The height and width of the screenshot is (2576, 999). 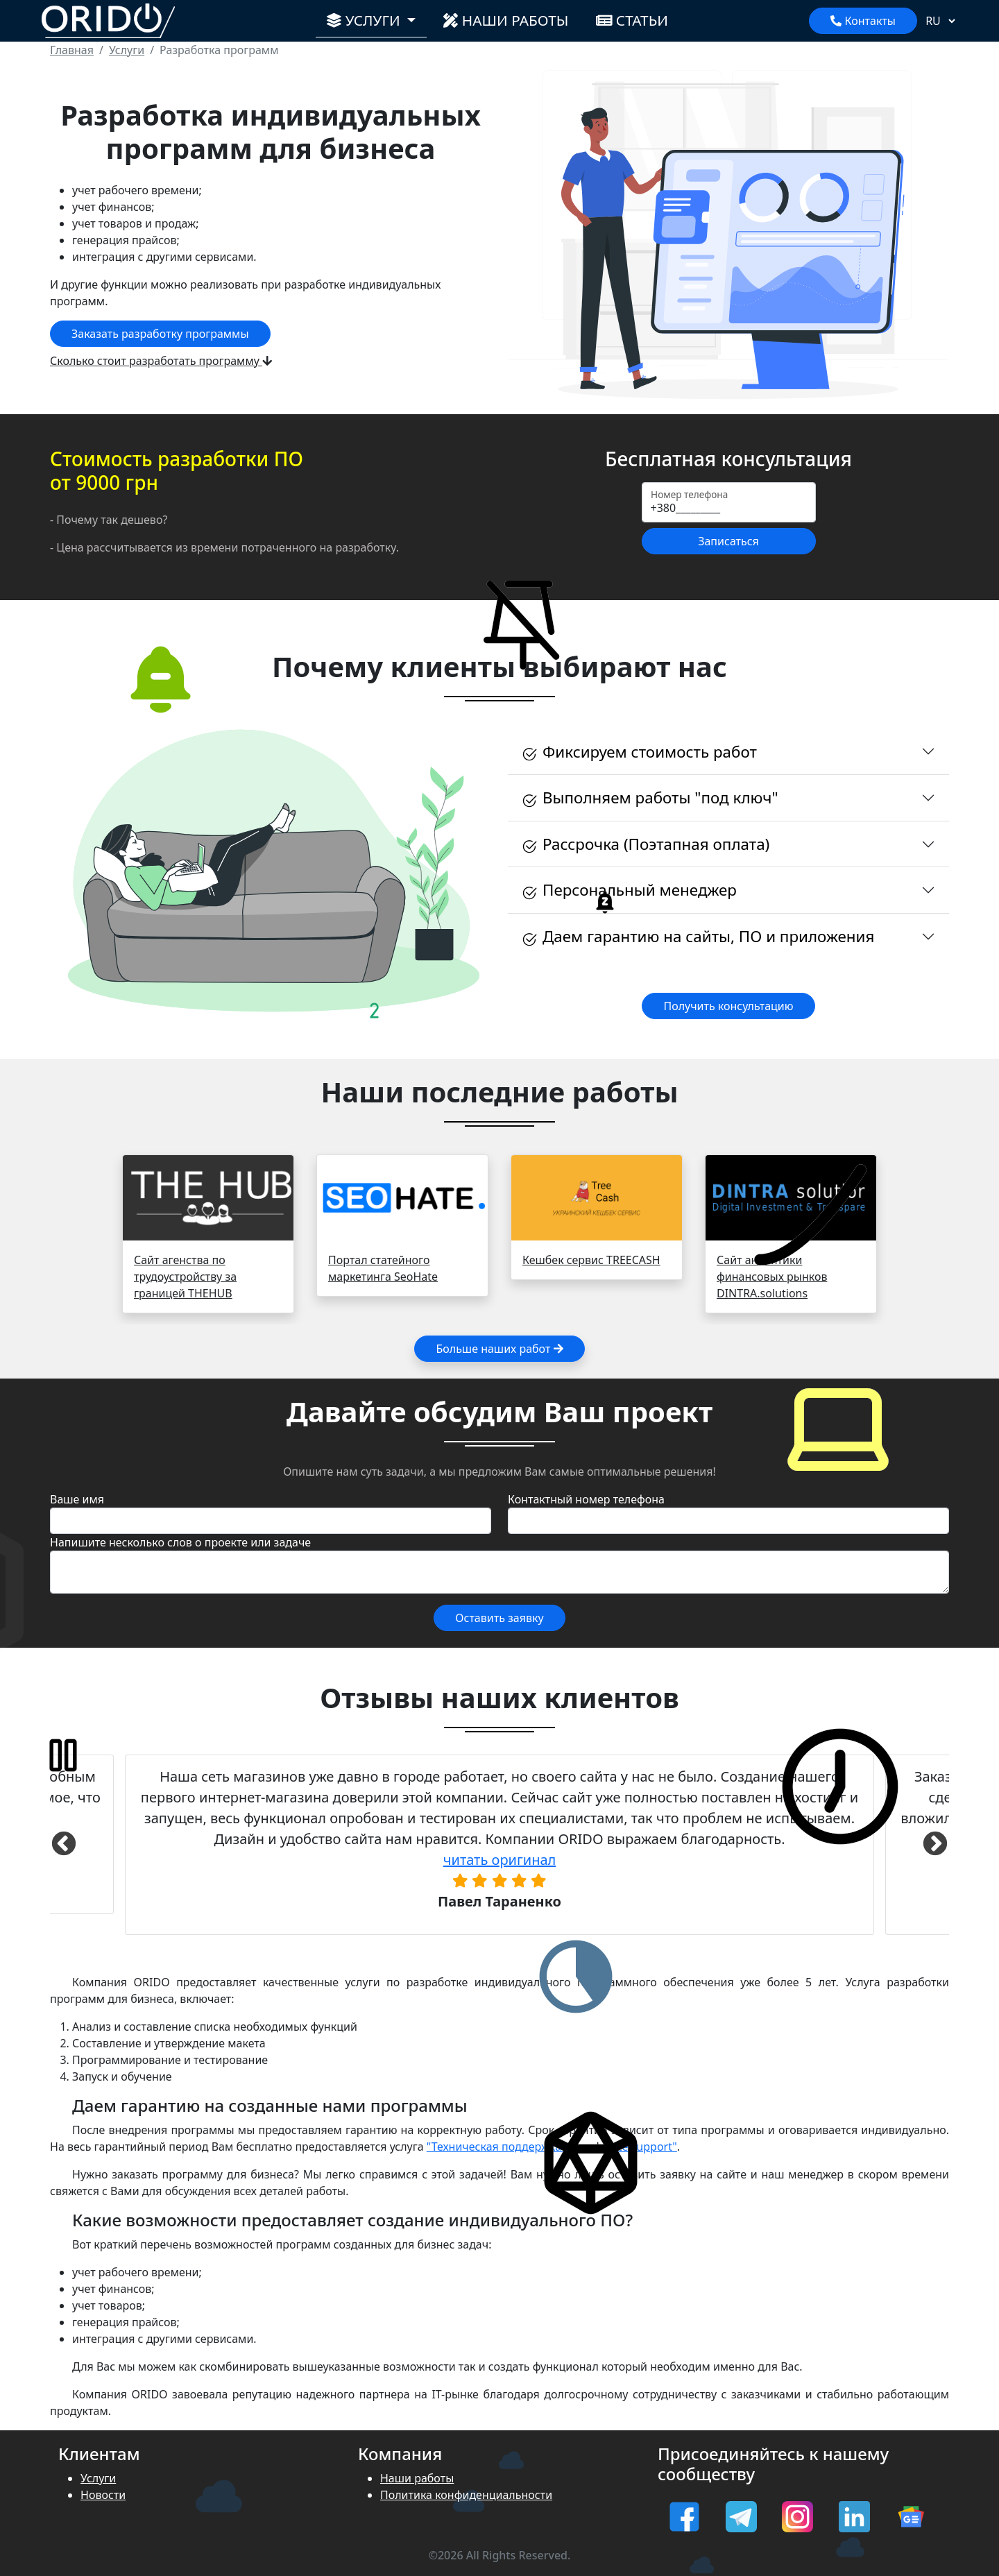 What do you see at coordinates (523, 620) in the screenshot?
I see `unpin an item from its current location` at bounding box center [523, 620].